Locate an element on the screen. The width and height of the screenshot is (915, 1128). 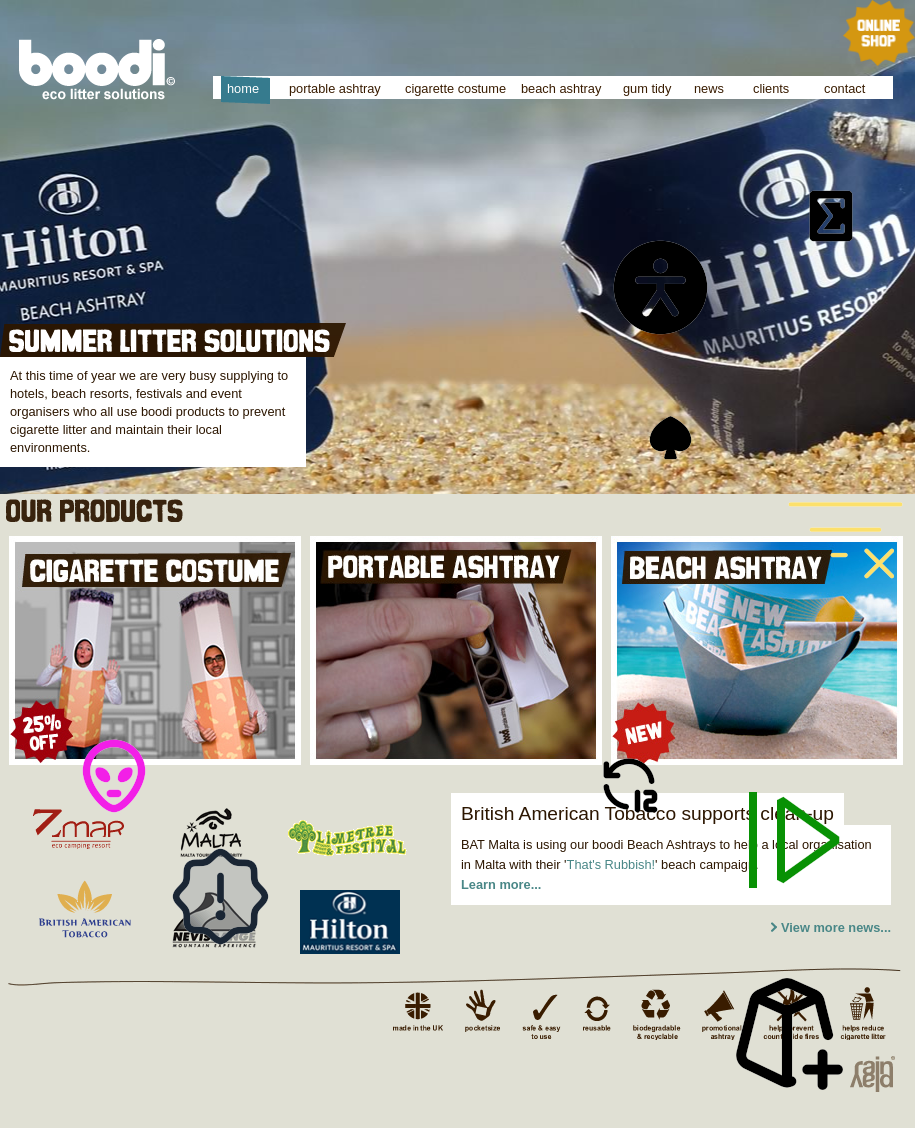
play card games or access a cards app is located at coordinates (670, 438).